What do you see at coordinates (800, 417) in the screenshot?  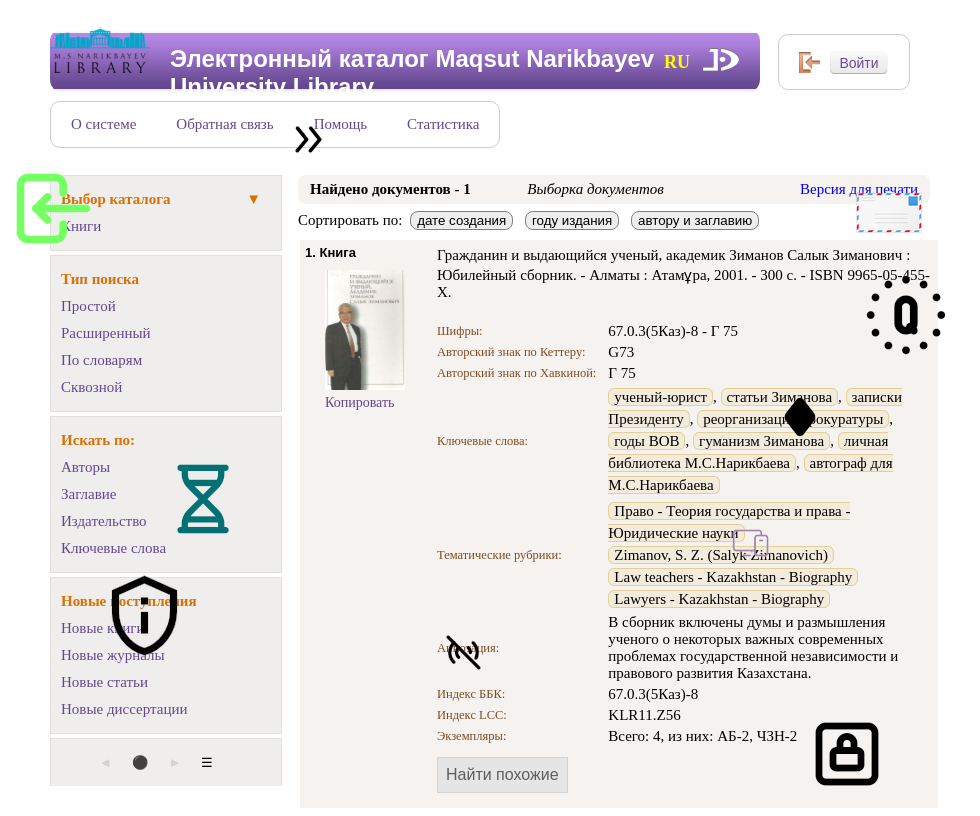 I see `premium or pro feature indicator` at bounding box center [800, 417].